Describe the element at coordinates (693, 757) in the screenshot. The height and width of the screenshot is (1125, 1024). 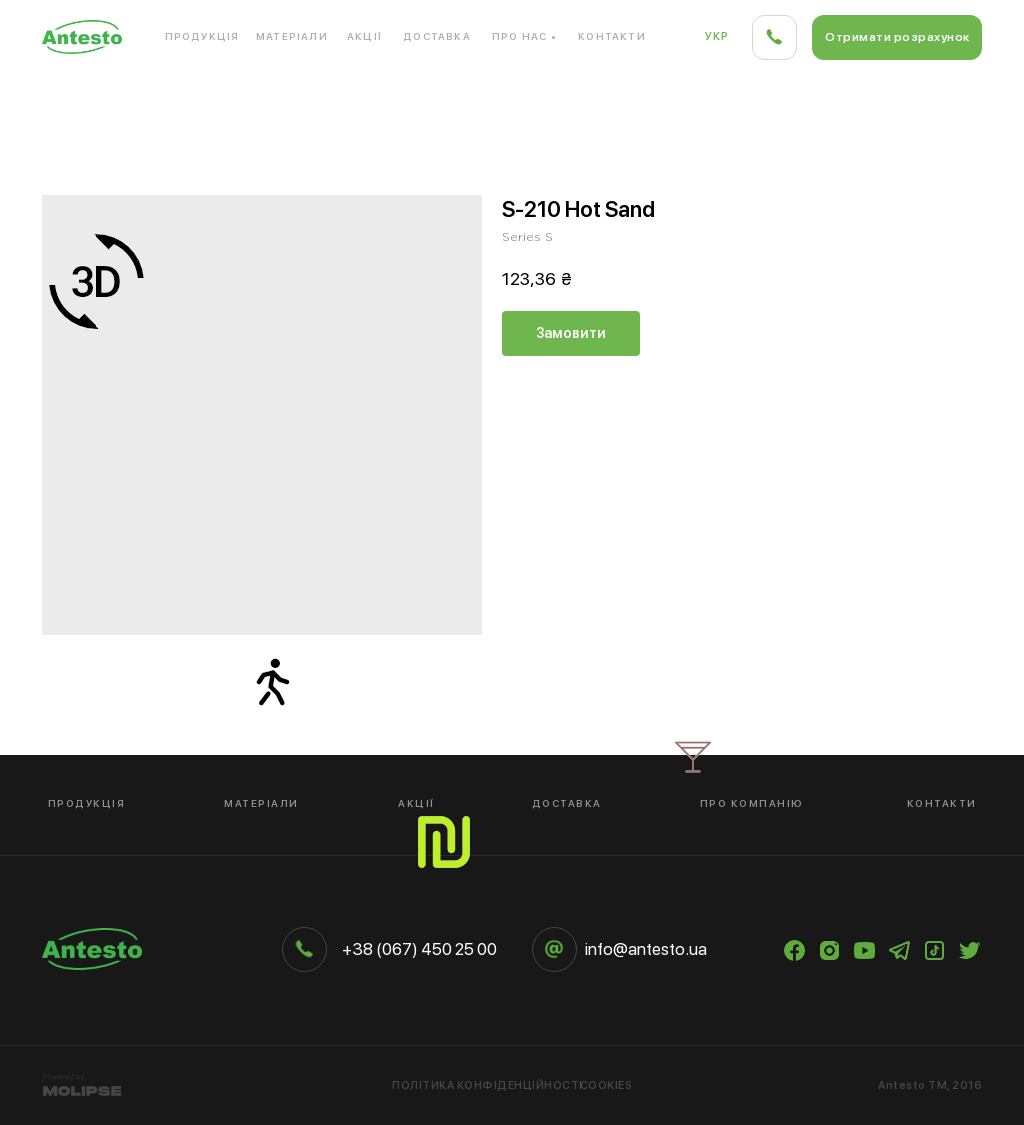
I see `browse bar or cocktail menu` at that location.